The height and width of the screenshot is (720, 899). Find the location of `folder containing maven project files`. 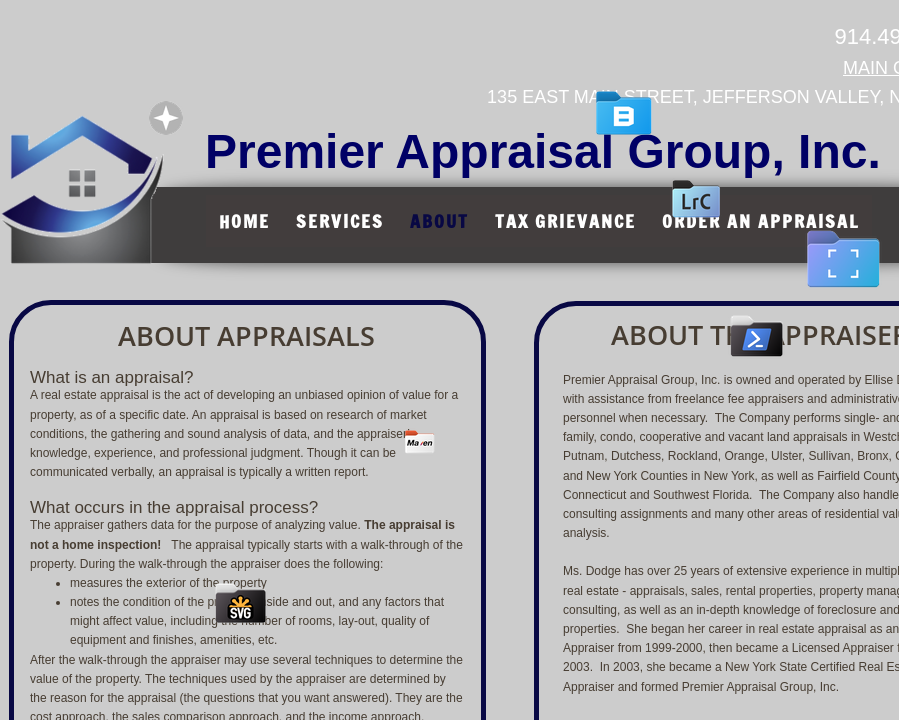

folder containing maven project files is located at coordinates (419, 442).